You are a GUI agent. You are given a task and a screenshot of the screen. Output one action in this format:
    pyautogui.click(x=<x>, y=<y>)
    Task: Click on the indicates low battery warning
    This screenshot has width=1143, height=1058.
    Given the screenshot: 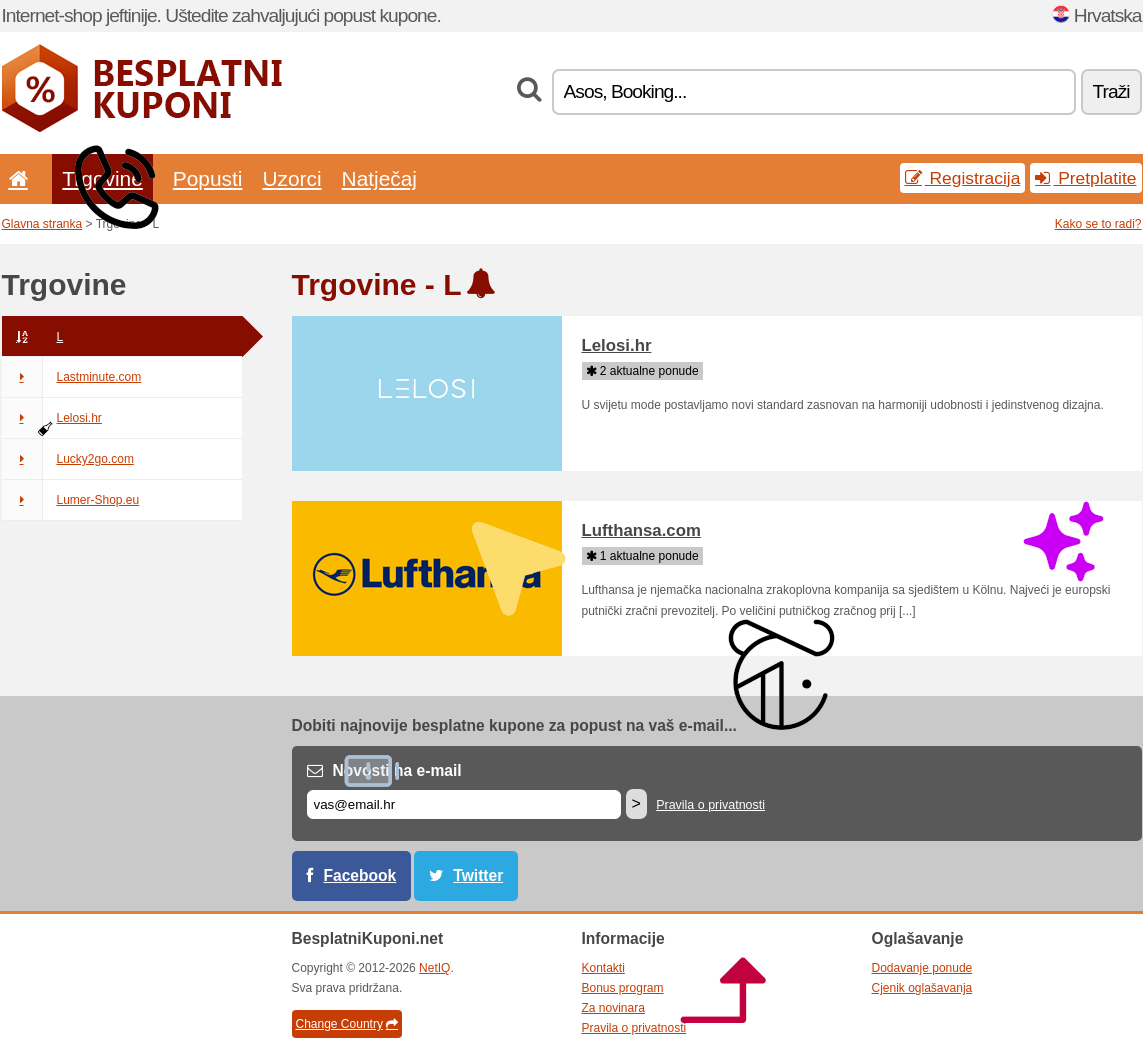 What is the action you would take?
    pyautogui.click(x=371, y=771)
    